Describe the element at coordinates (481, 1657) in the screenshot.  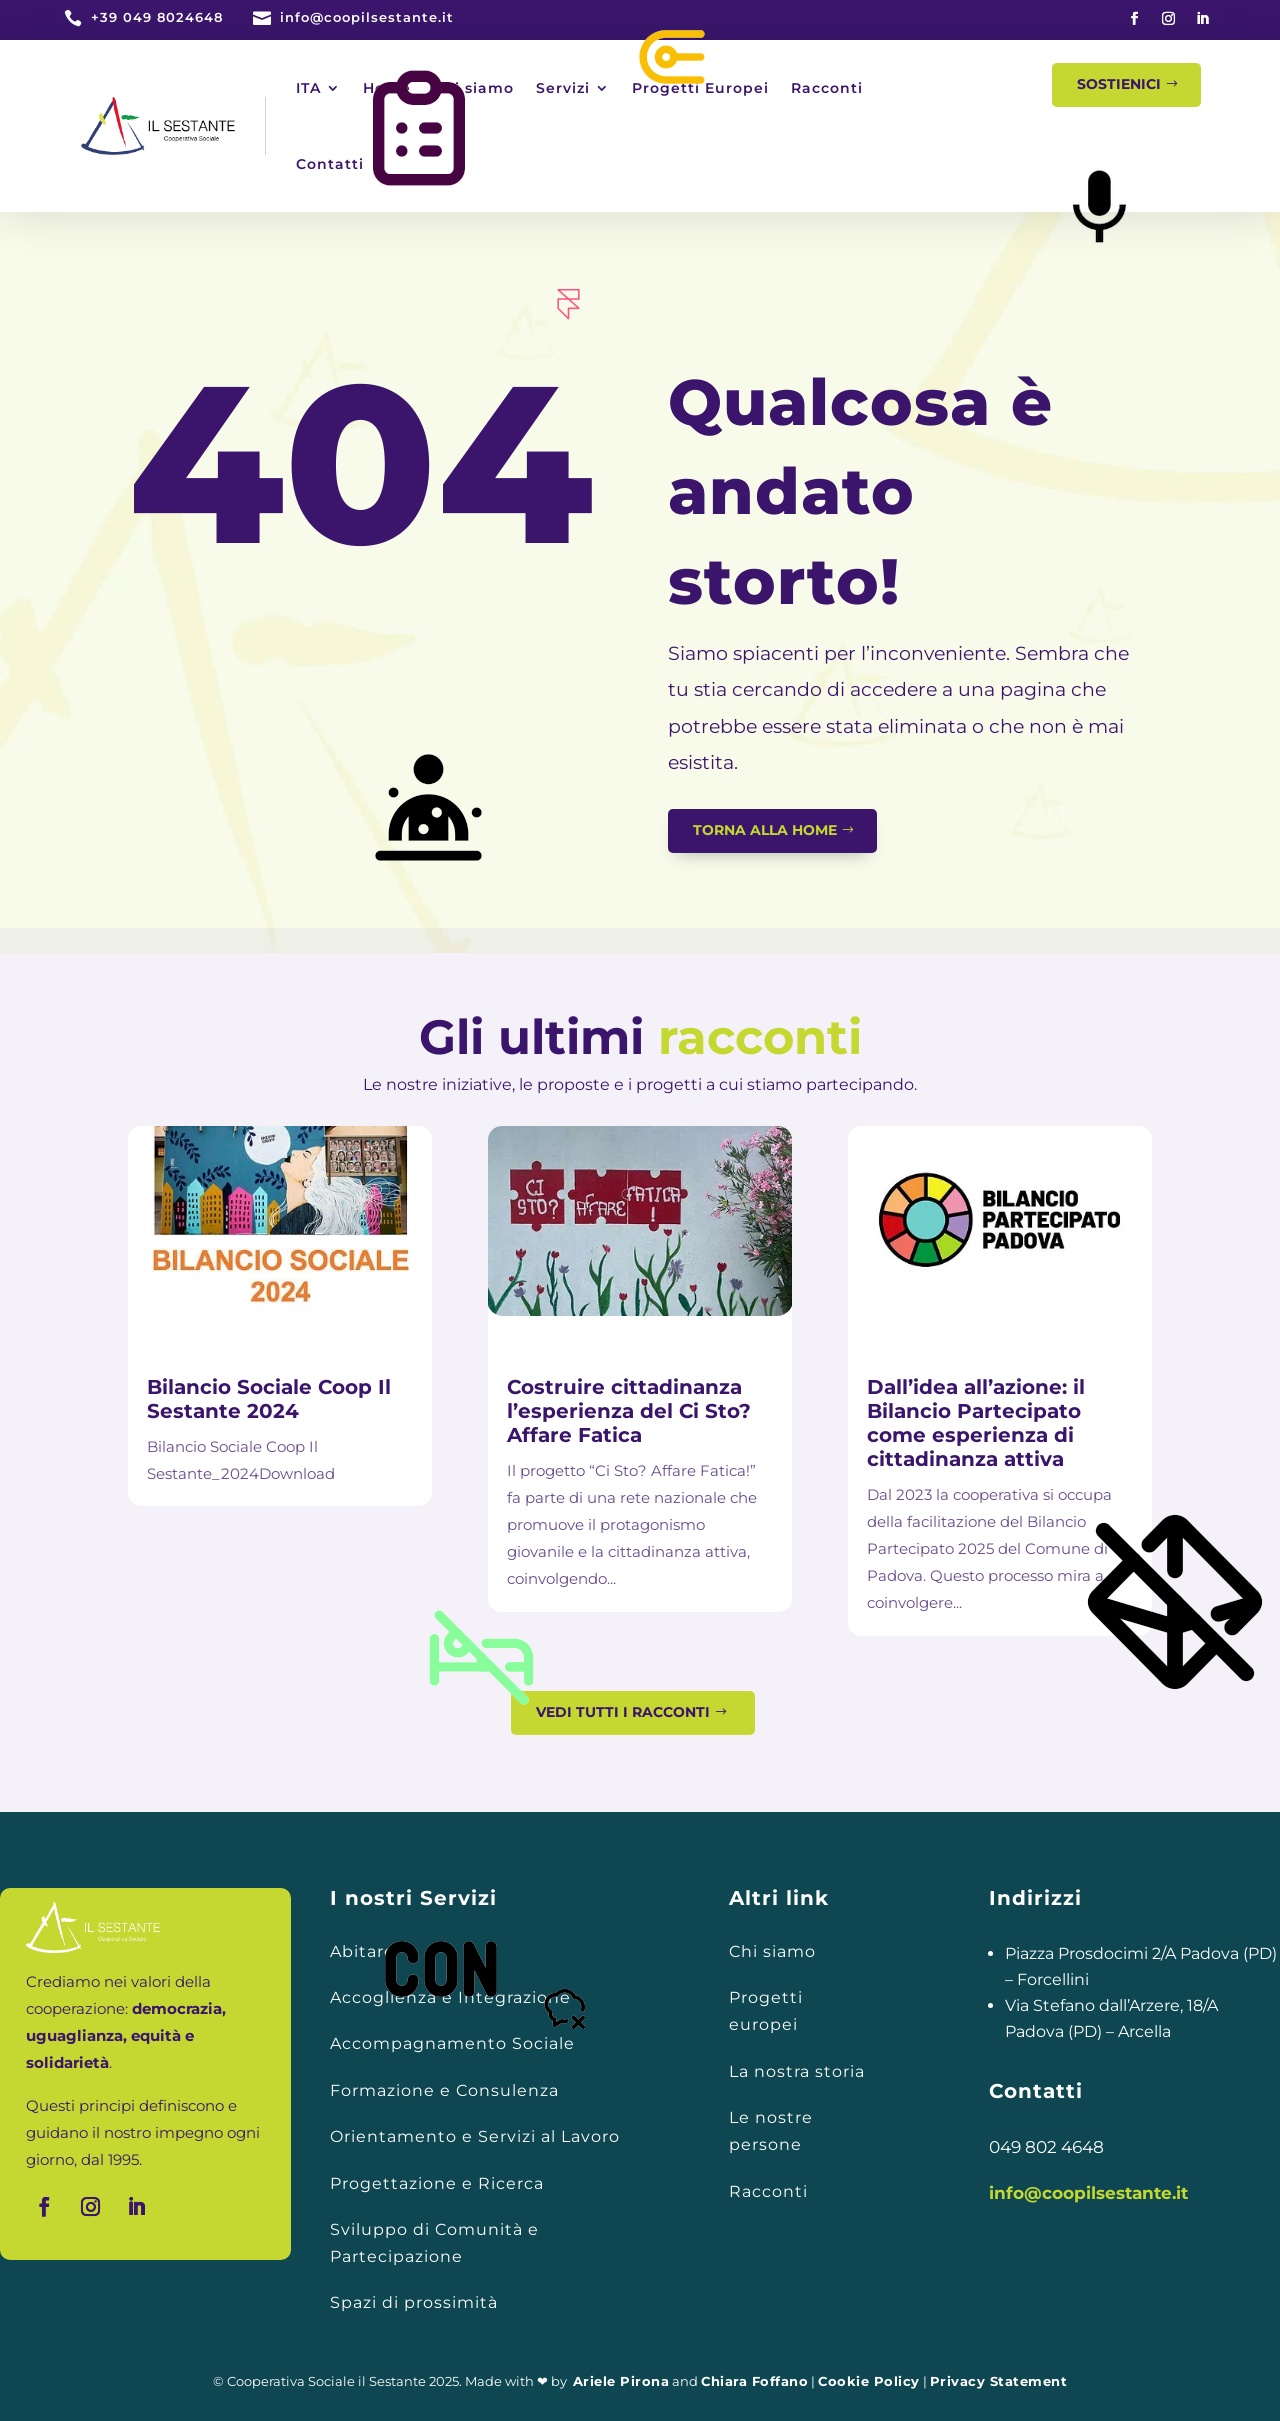
I see `no sleeping accommodations available` at that location.